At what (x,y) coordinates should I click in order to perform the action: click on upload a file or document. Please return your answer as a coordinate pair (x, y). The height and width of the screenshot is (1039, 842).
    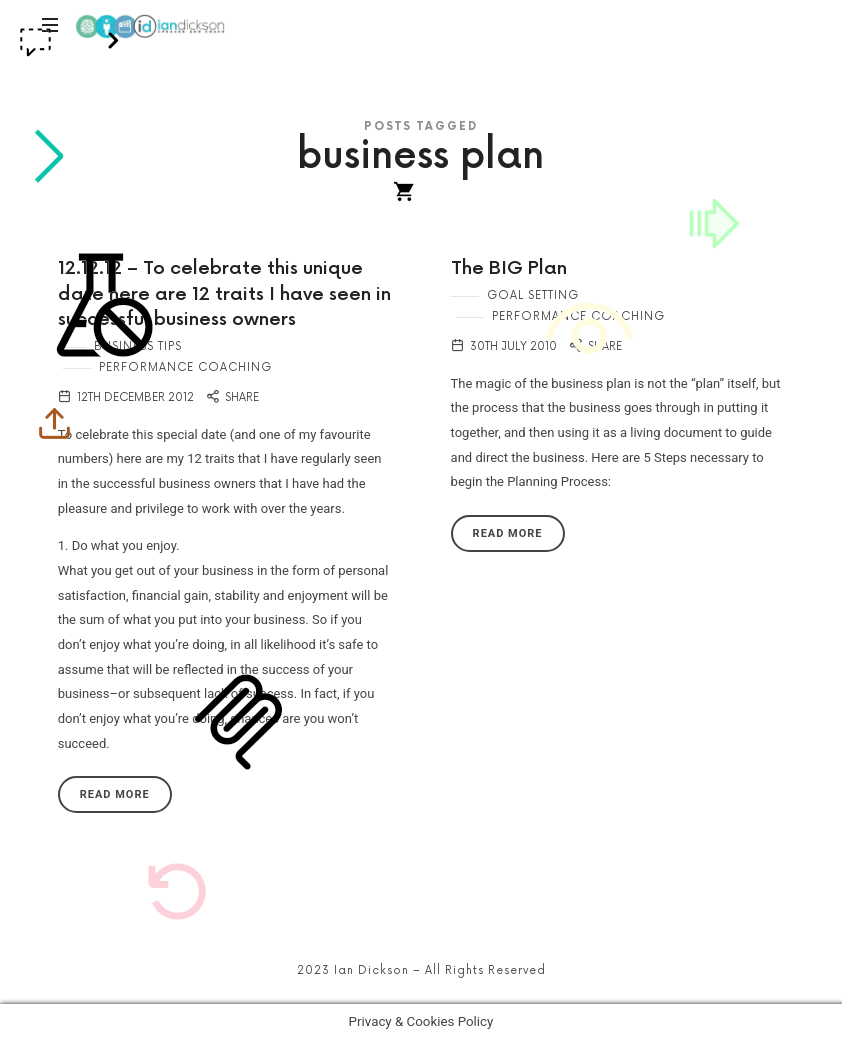
    Looking at the image, I should click on (54, 423).